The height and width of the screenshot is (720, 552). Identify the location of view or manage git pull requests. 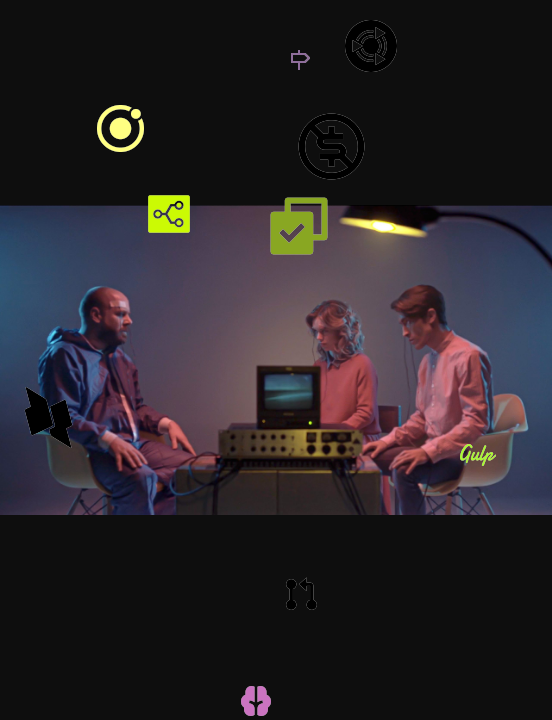
(301, 594).